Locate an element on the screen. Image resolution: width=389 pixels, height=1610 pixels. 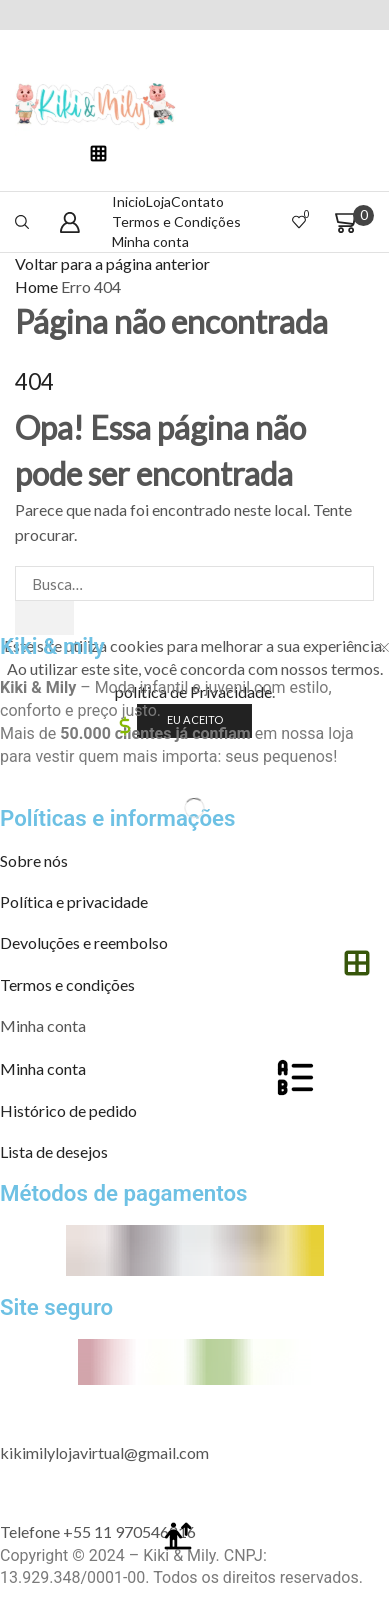
upload user profile or data is located at coordinates (178, 1536).